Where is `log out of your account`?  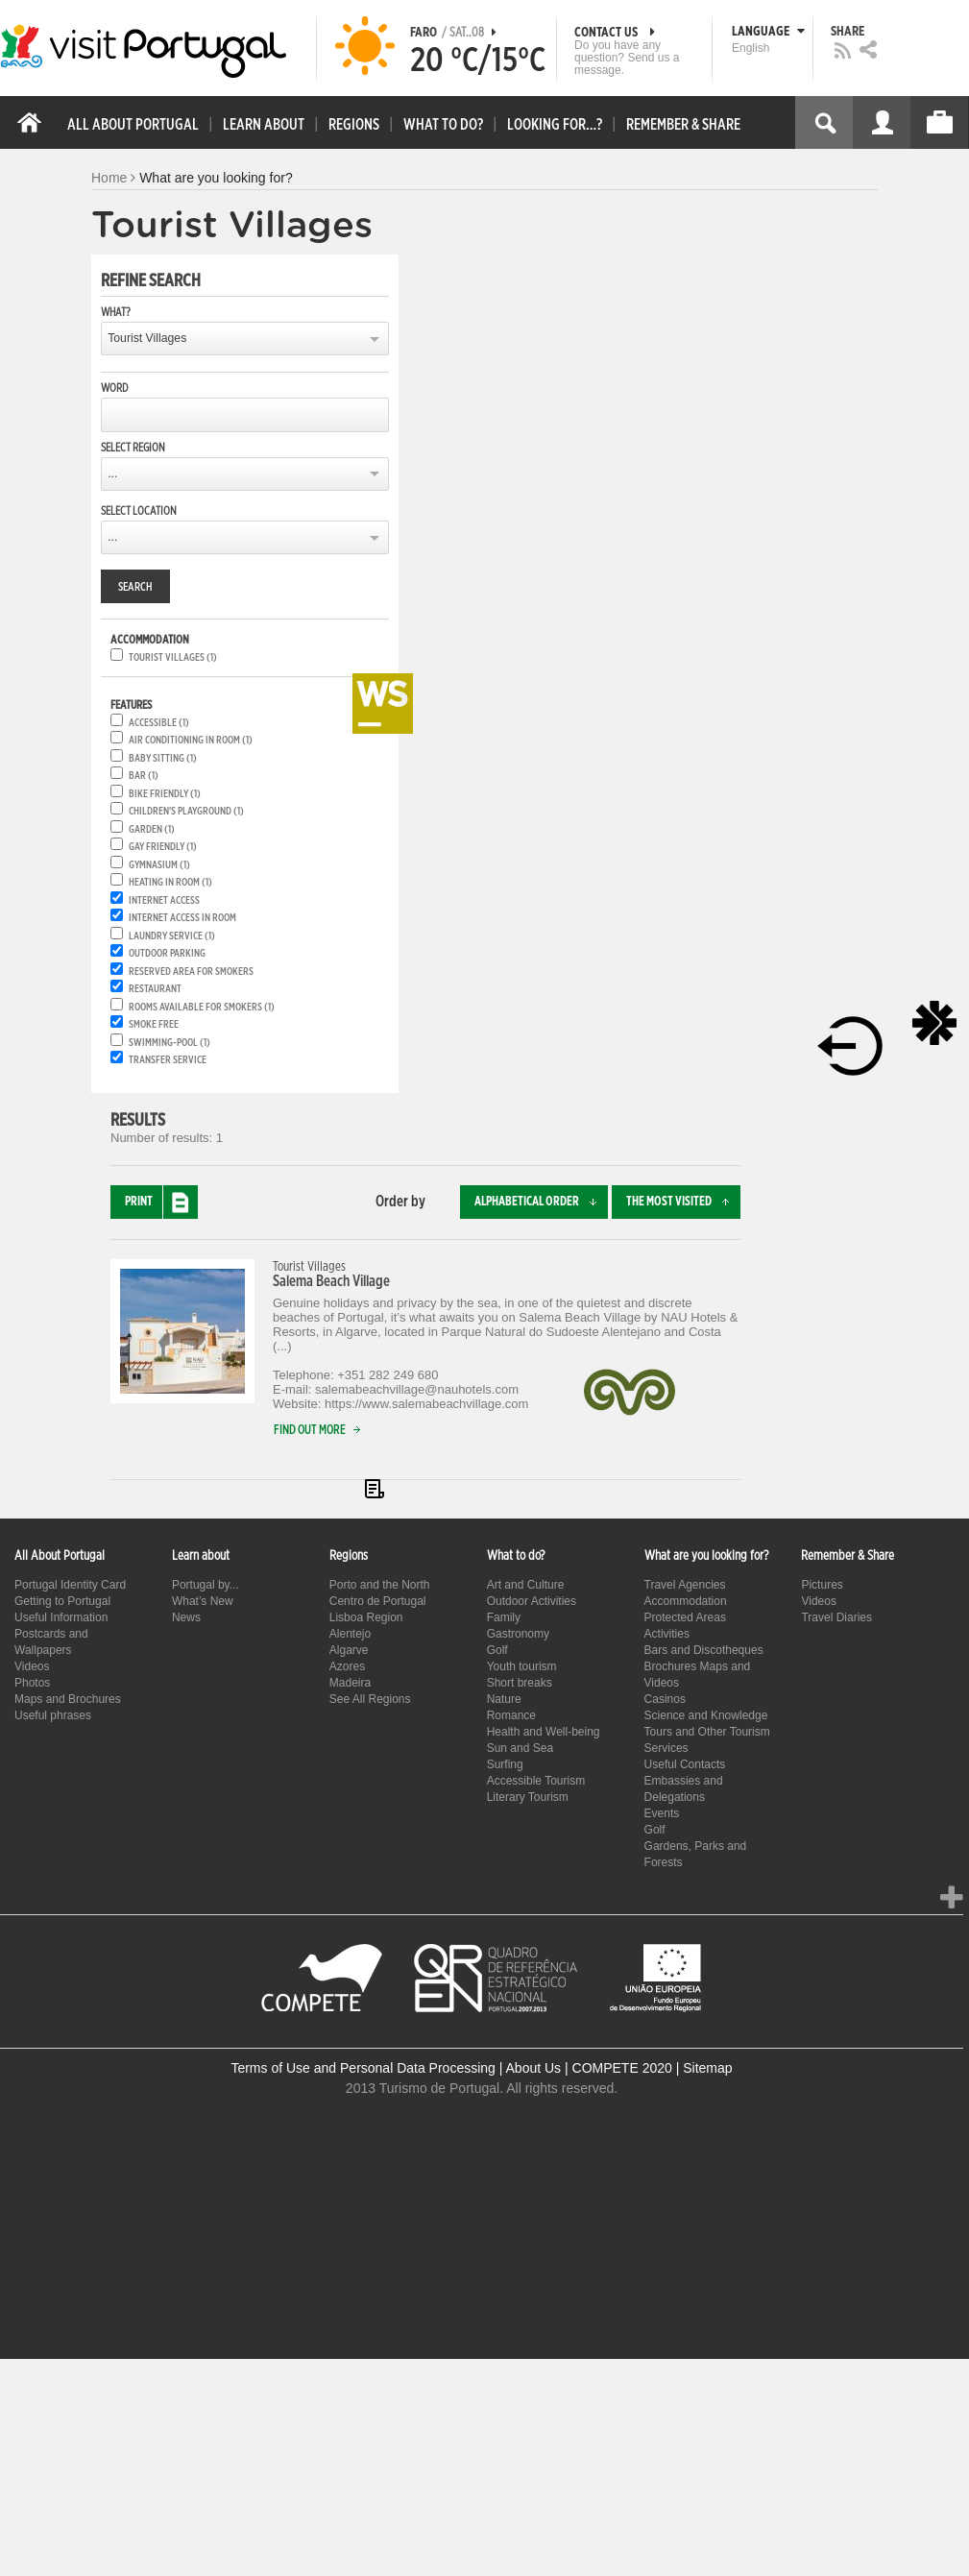
log out of your account is located at coordinates (853, 1046).